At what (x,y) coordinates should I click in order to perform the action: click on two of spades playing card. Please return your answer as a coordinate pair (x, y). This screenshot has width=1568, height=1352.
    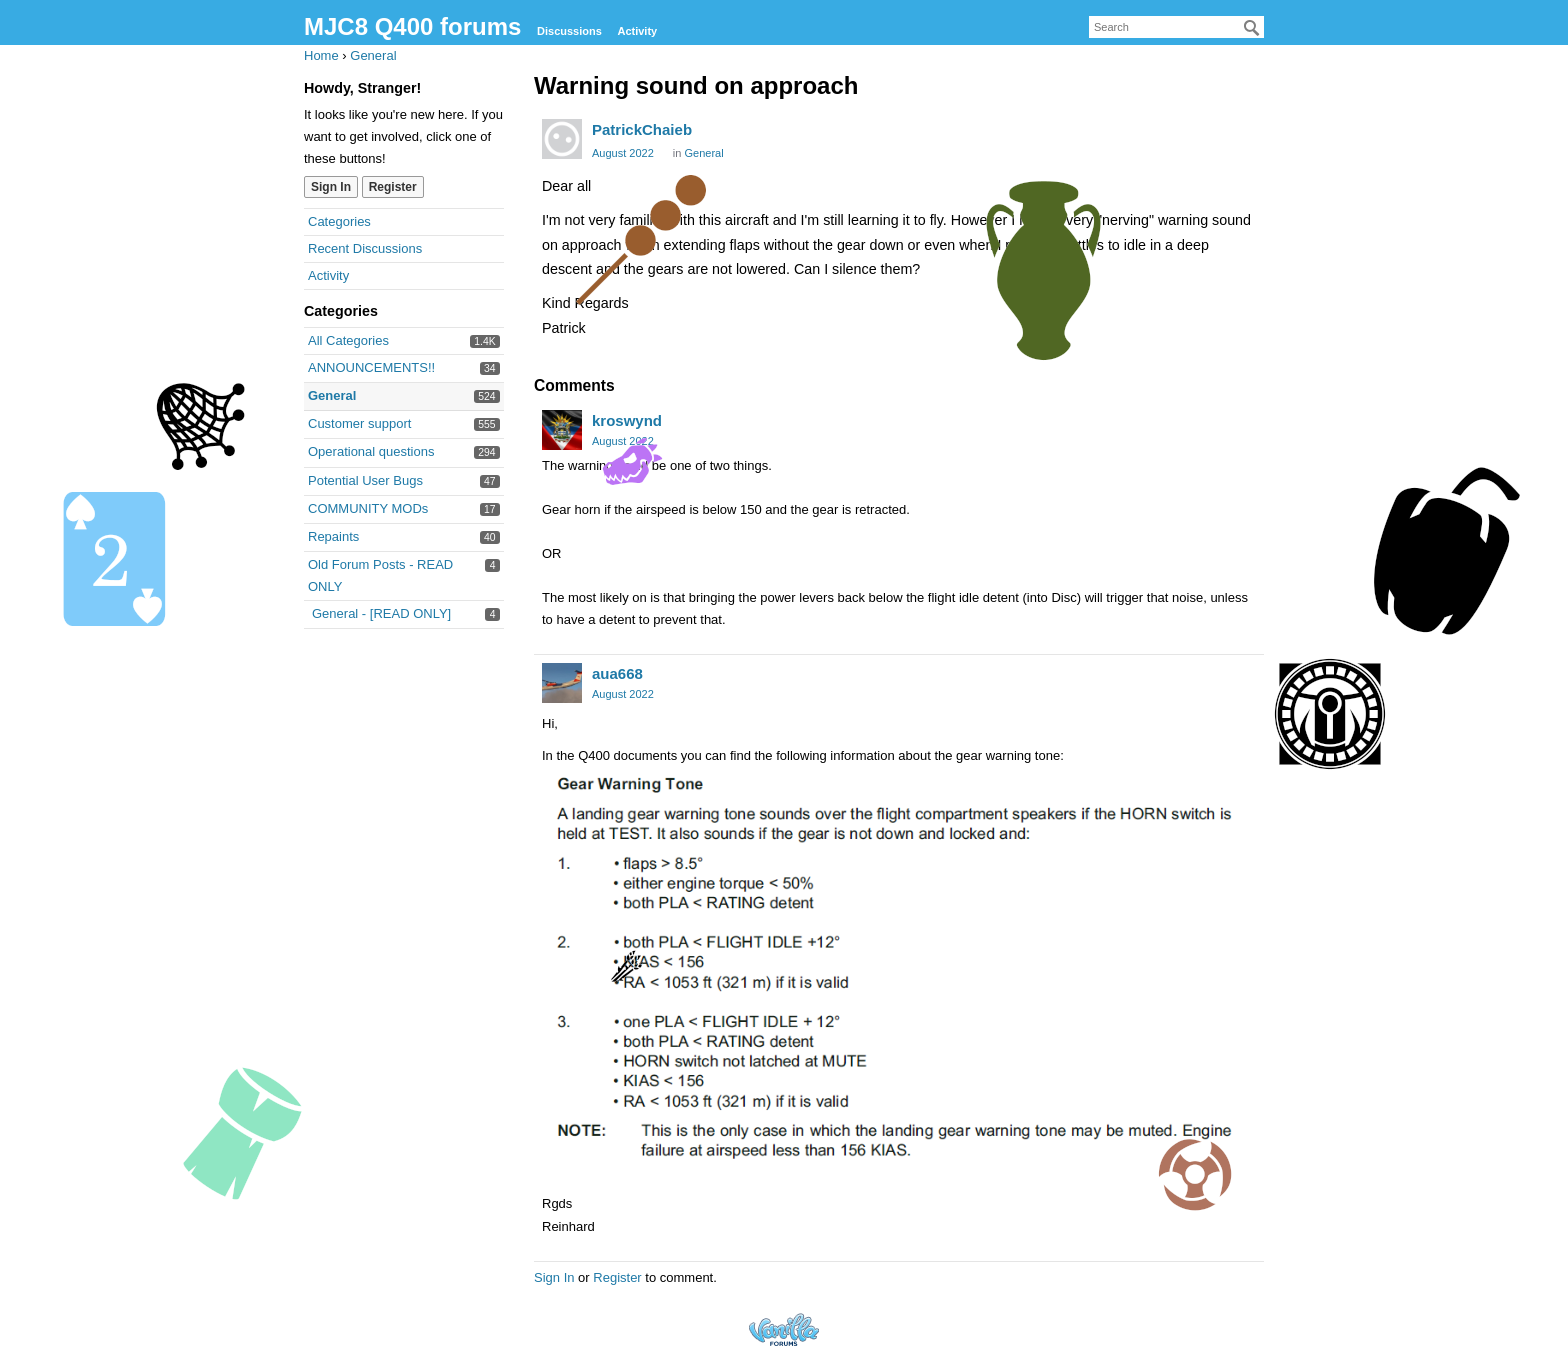
    Looking at the image, I should click on (114, 559).